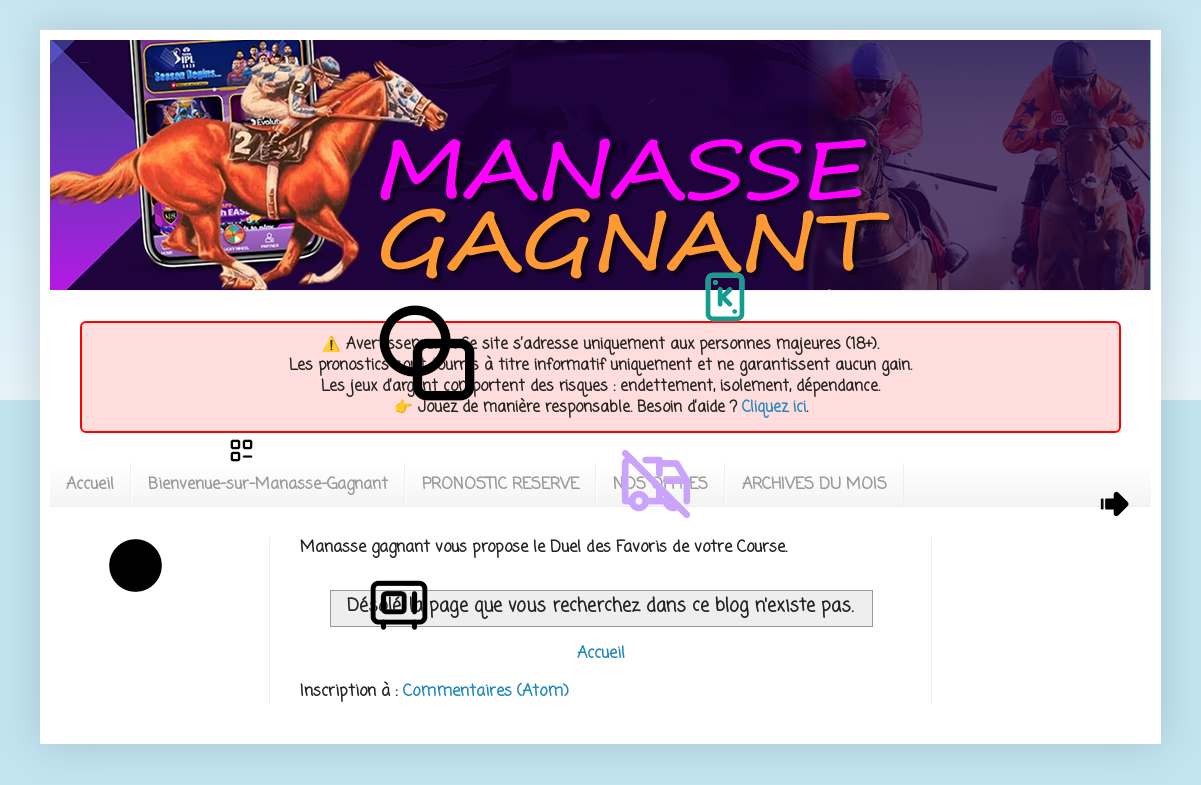 The width and height of the screenshot is (1201, 785). I want to click on skip to end or last item, so click(1115, 504).